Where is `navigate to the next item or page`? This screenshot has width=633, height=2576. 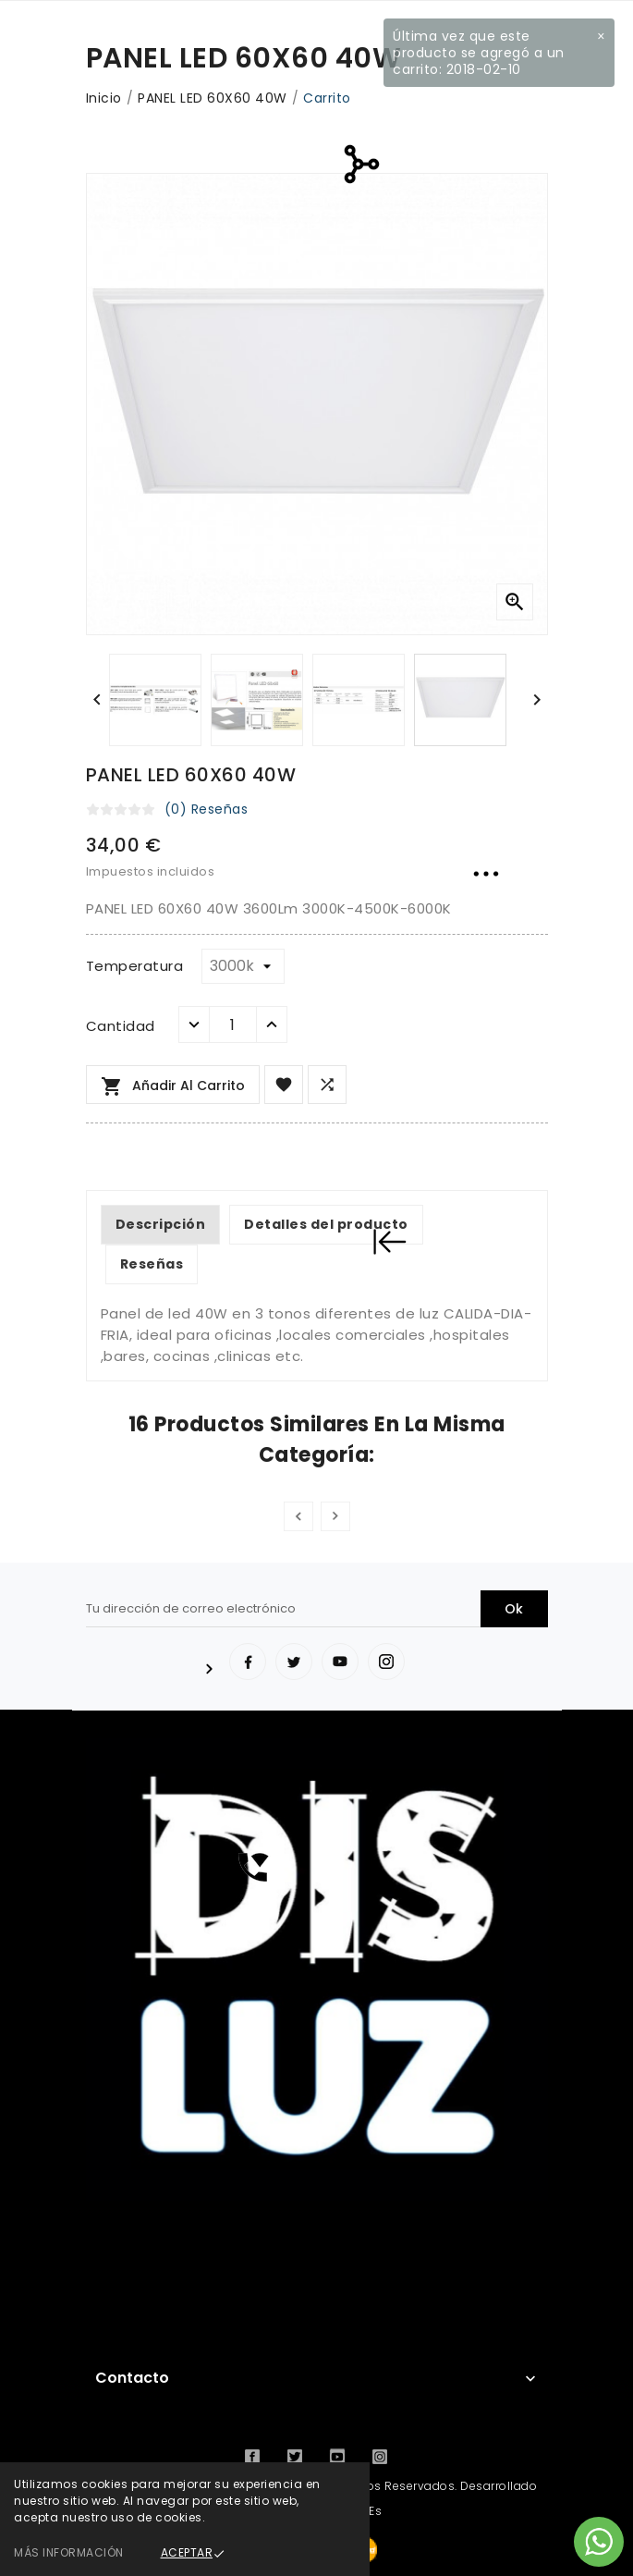
navigate to the next item or page is located at coordinates (209, 1669).